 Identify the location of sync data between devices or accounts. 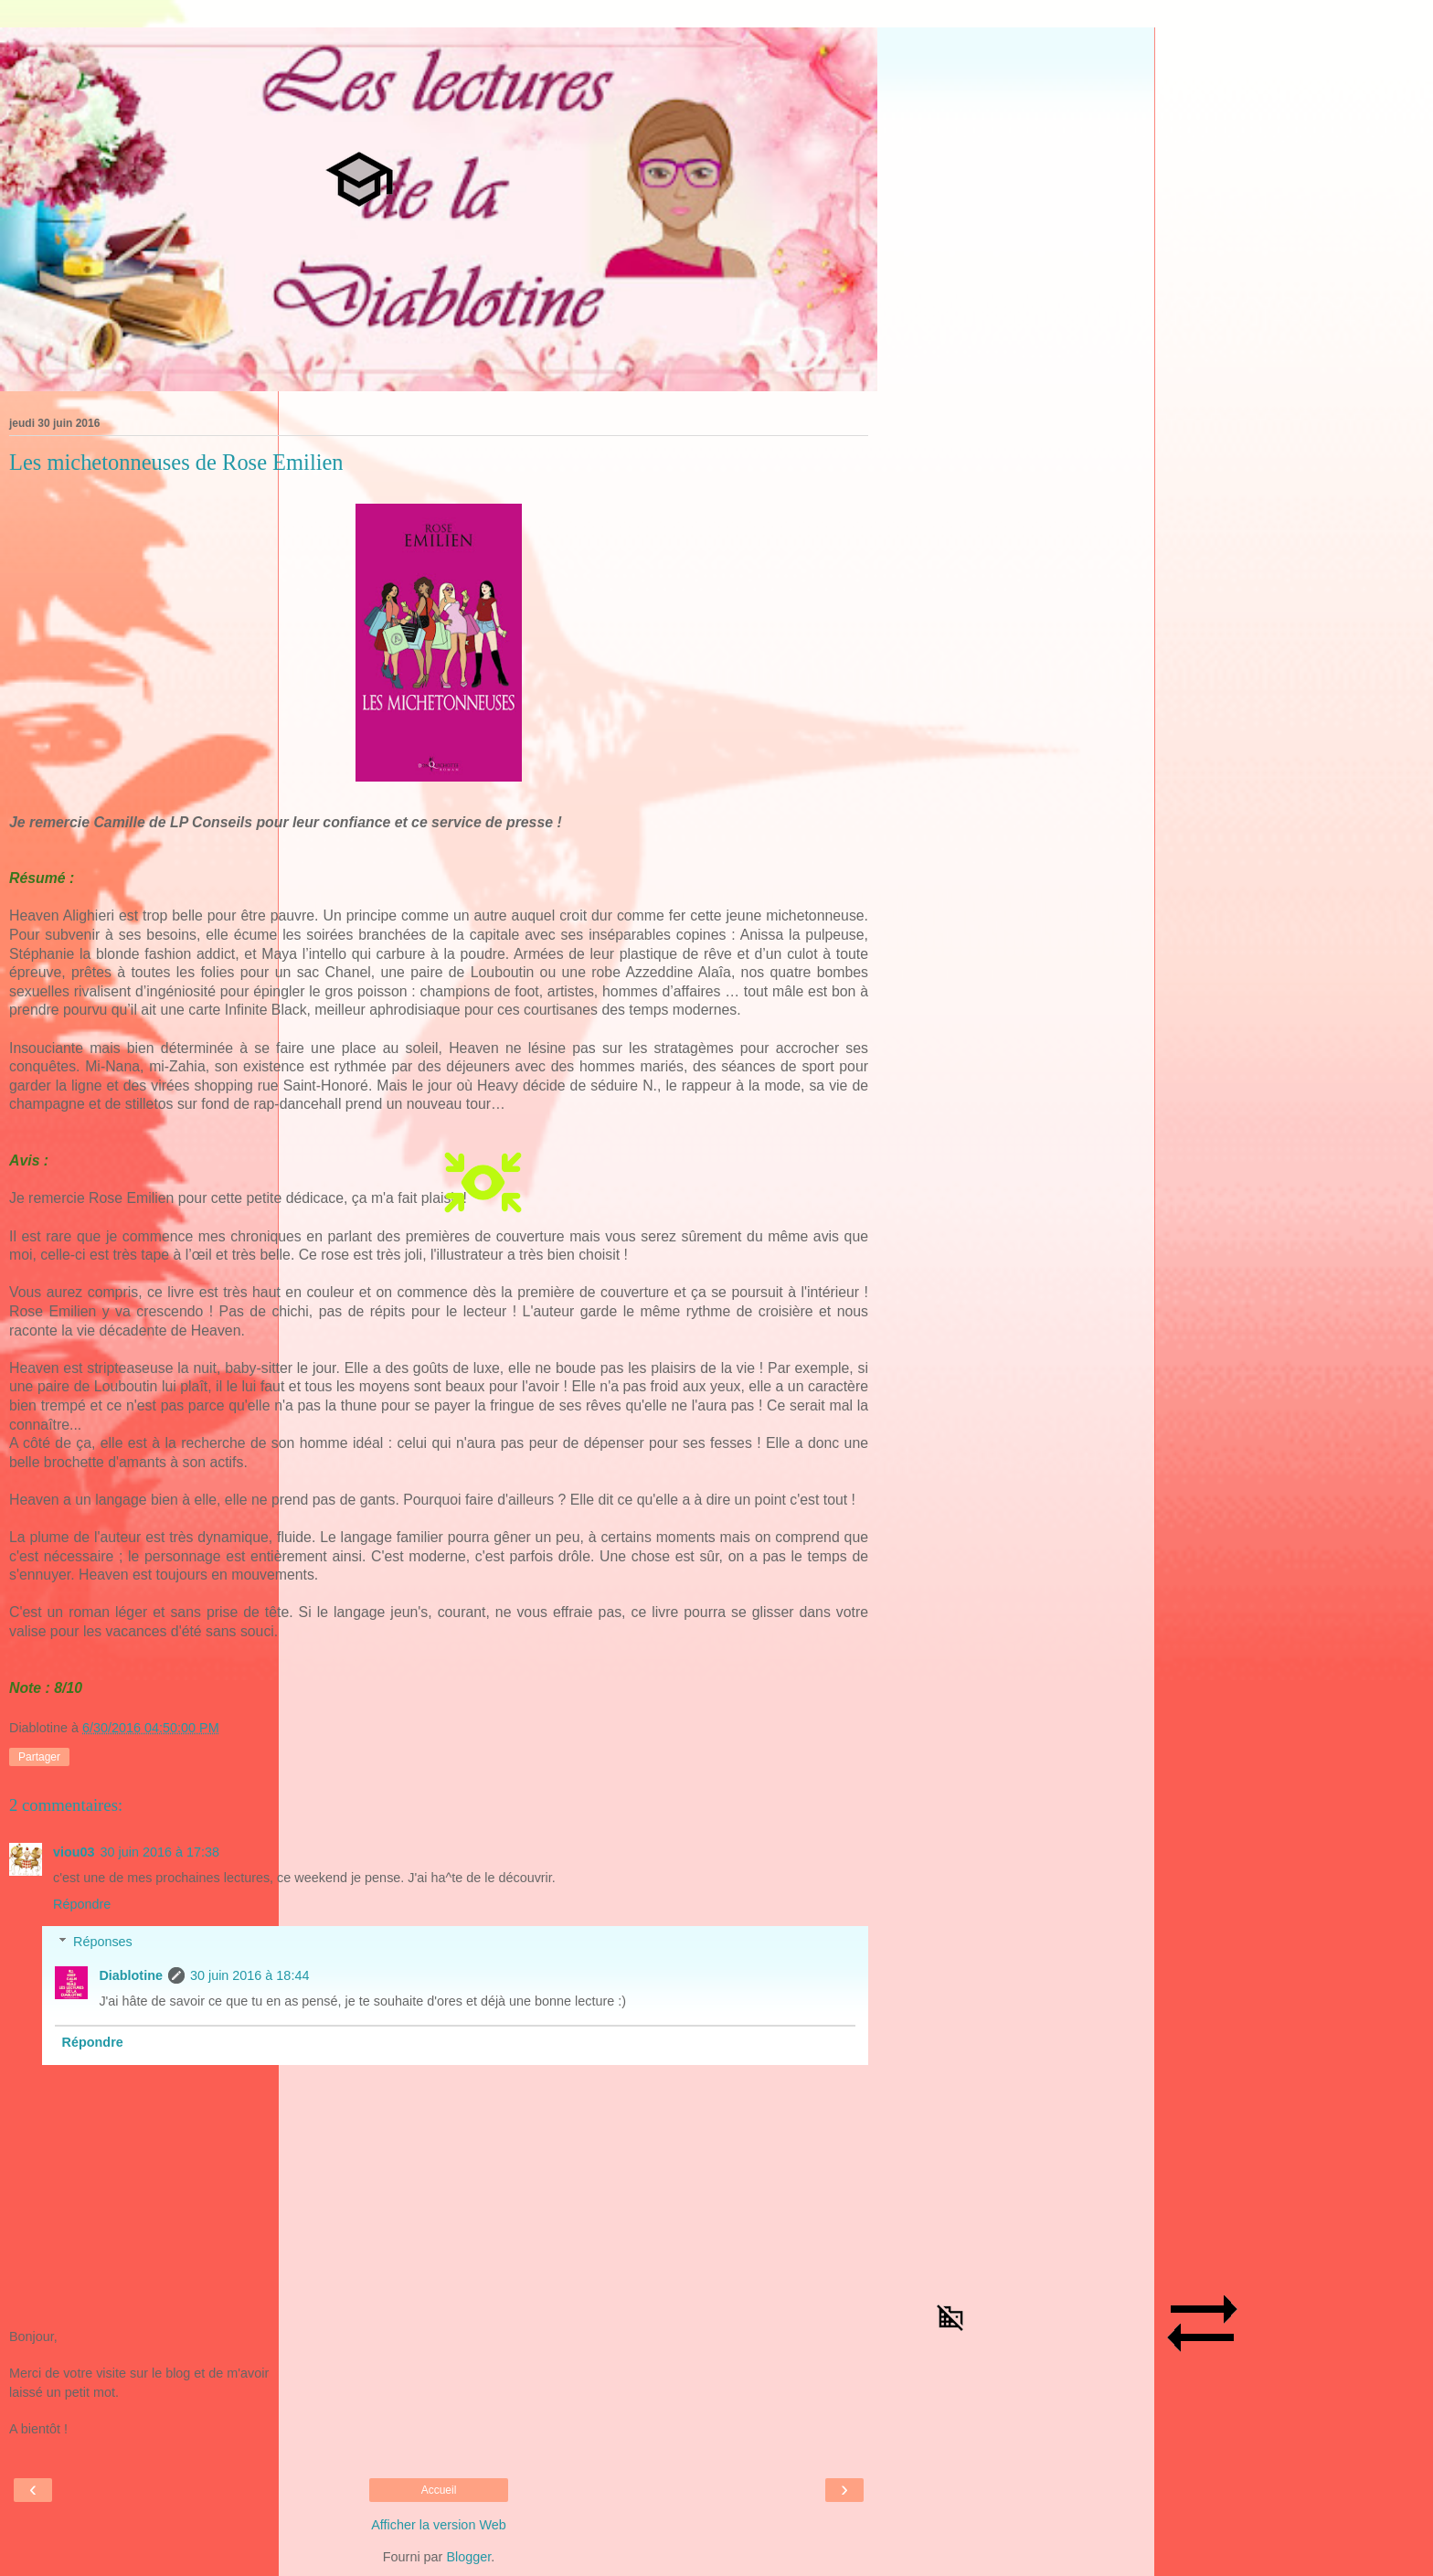
(1202, 2323).